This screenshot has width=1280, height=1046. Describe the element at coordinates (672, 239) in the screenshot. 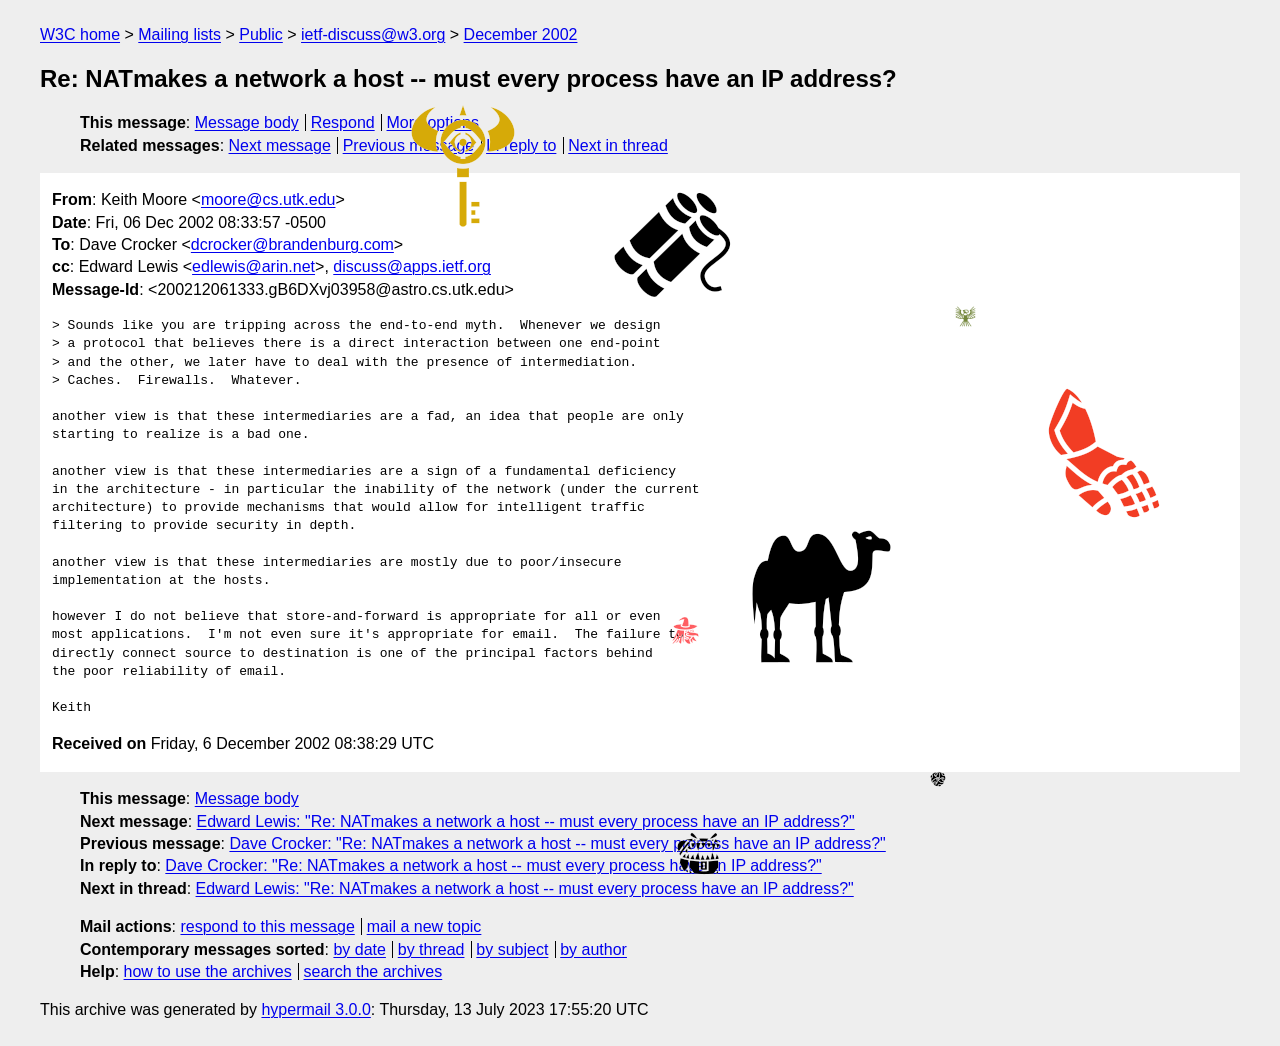

I see `explosive item or power-up in a game` at that location.